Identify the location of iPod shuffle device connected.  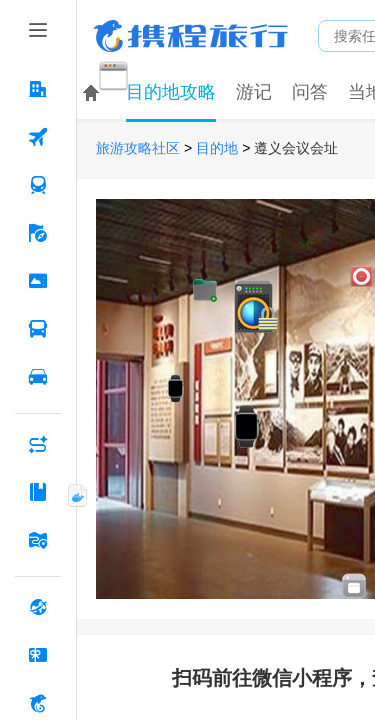
(361, 276).